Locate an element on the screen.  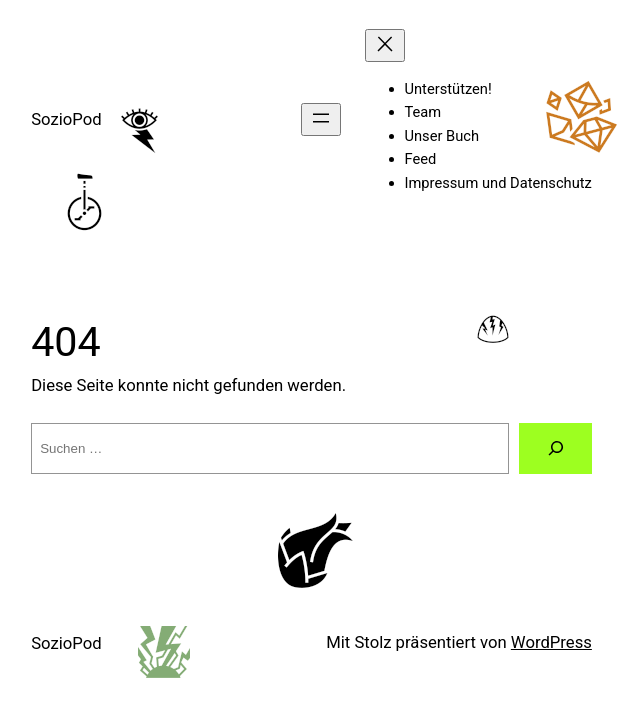
indicates a powerful visual effect or shocking revelation is located at coordinates (140, 131).